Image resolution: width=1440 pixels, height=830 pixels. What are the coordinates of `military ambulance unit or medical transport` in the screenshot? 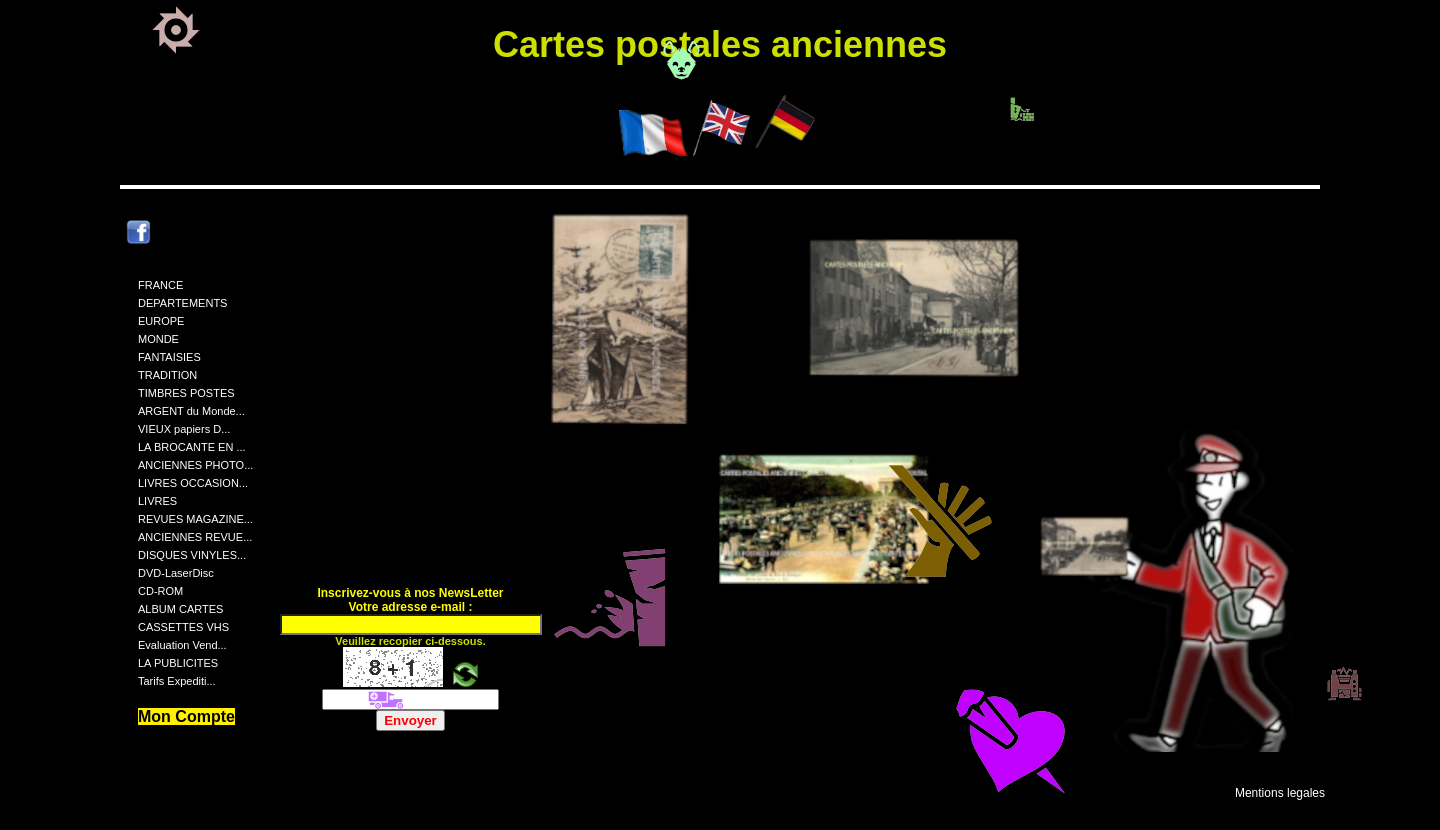 It's located at (386, 700).